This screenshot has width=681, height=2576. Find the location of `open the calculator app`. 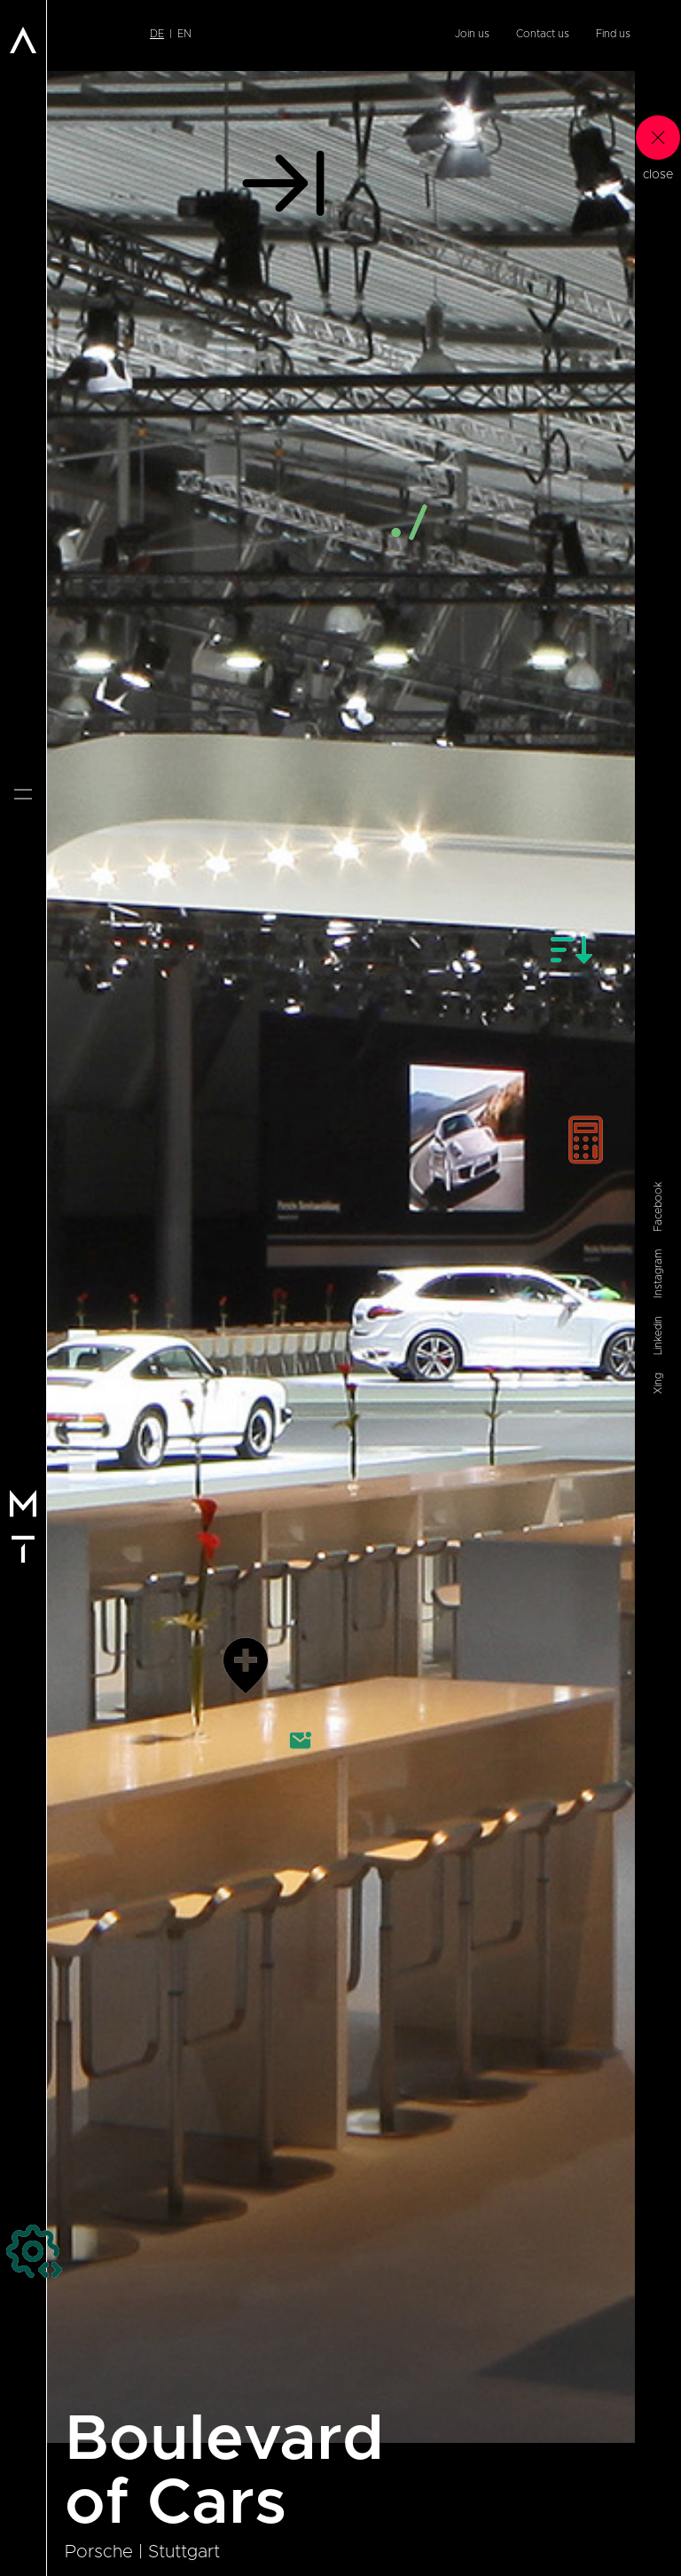

open the calculator app is located at coordinates (585, 1139).